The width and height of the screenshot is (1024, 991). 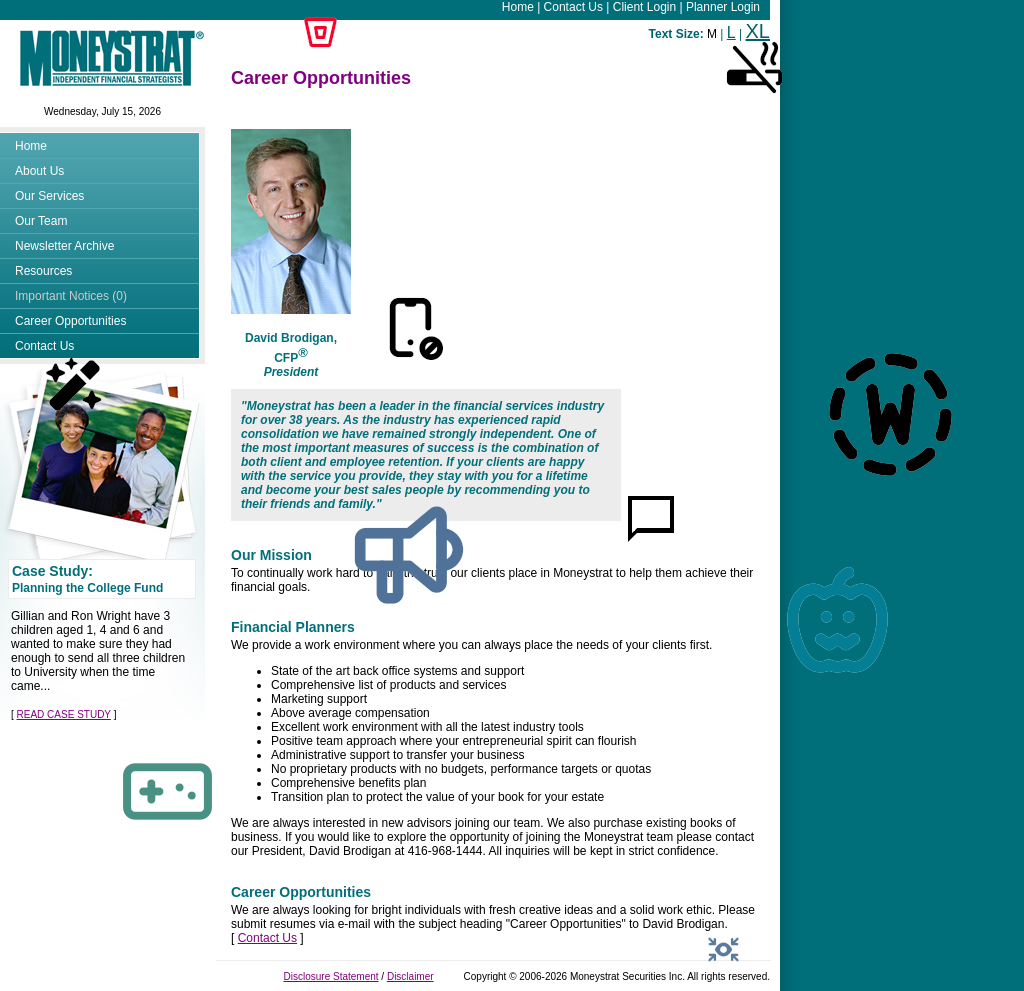 I want to click on open Bitbucket repository, so click(x=320, y=32).